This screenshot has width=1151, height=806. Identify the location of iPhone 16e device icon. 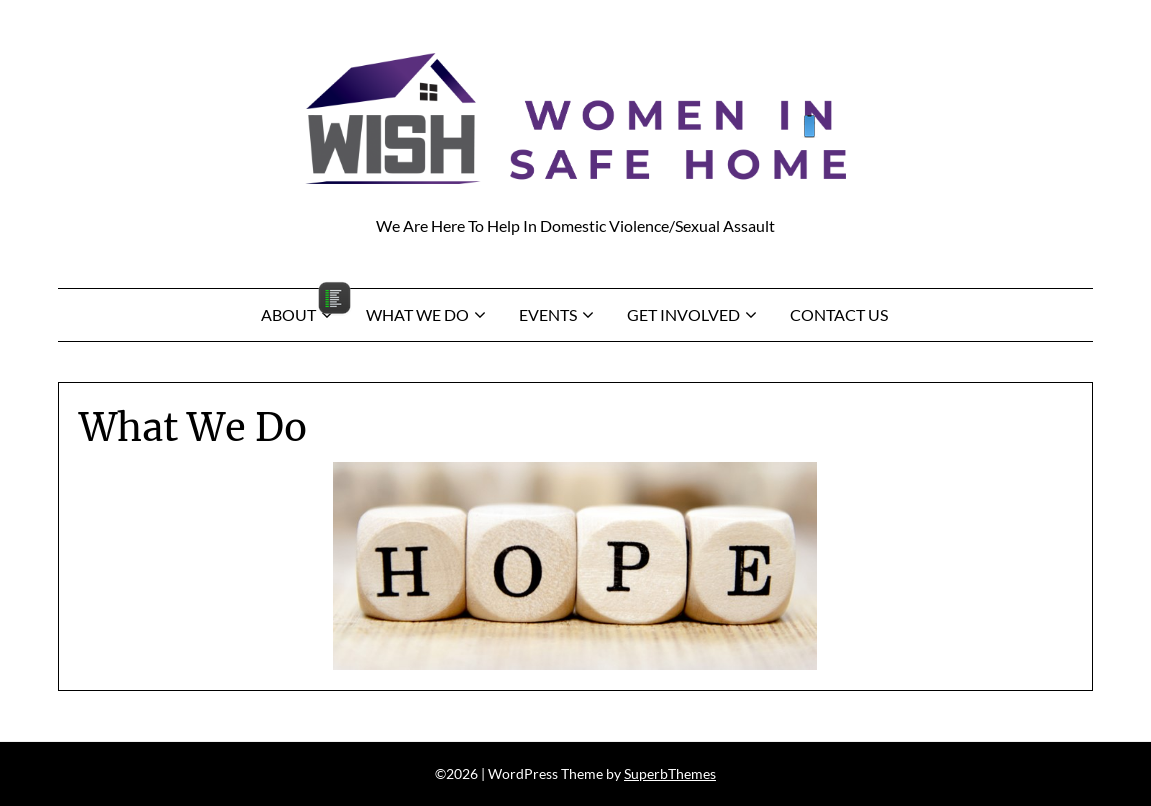
(809, 126).